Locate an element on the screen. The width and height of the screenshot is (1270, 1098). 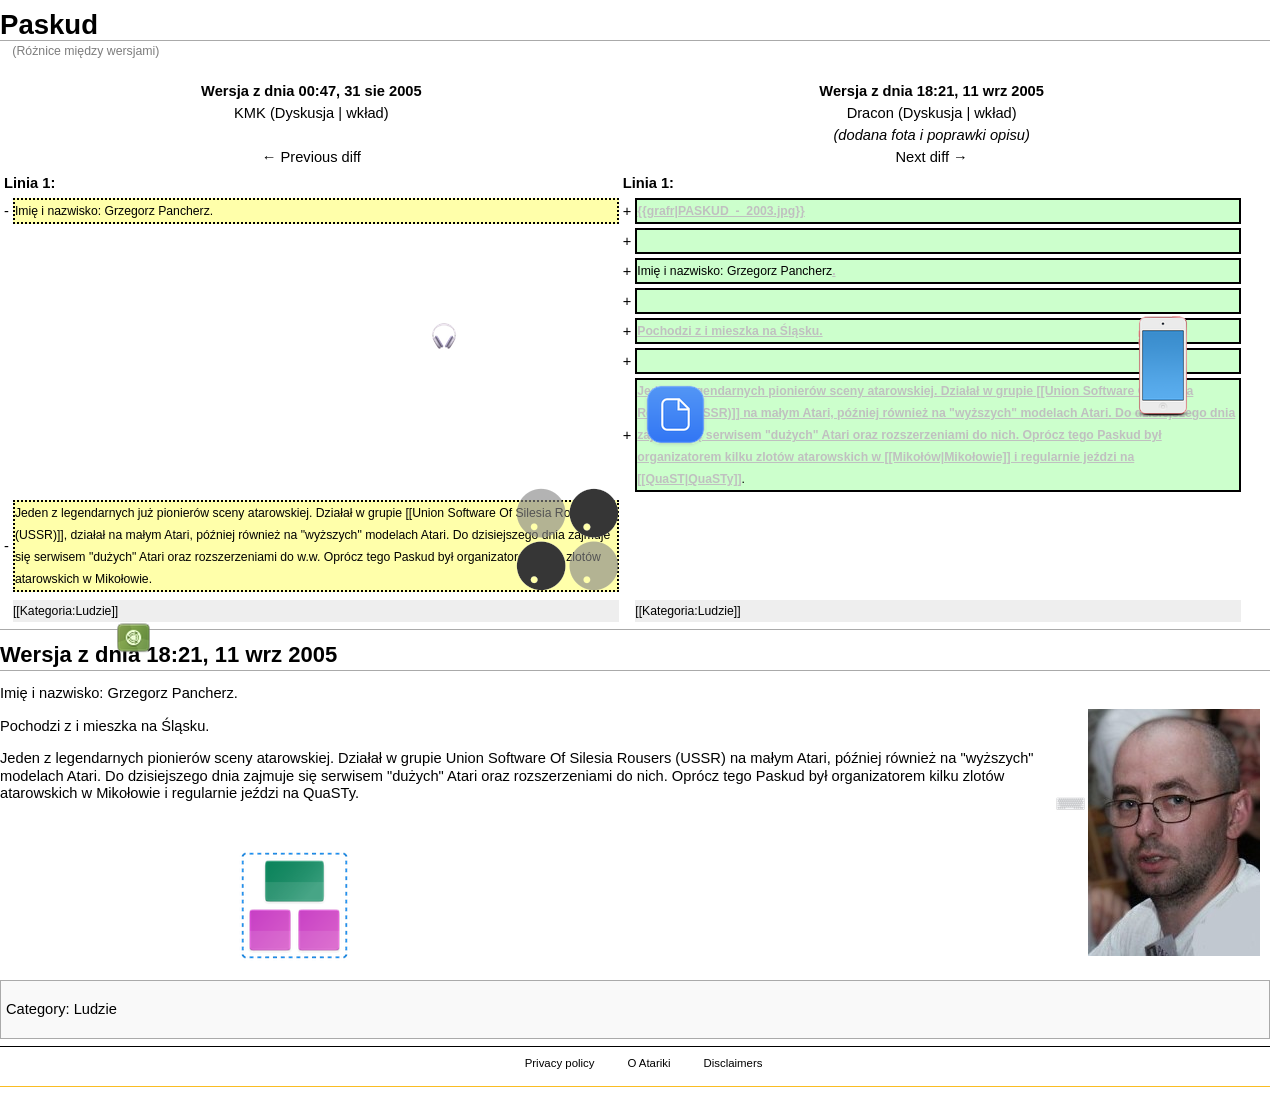
navigate to desktop folder is located at coordinates (133, 636).